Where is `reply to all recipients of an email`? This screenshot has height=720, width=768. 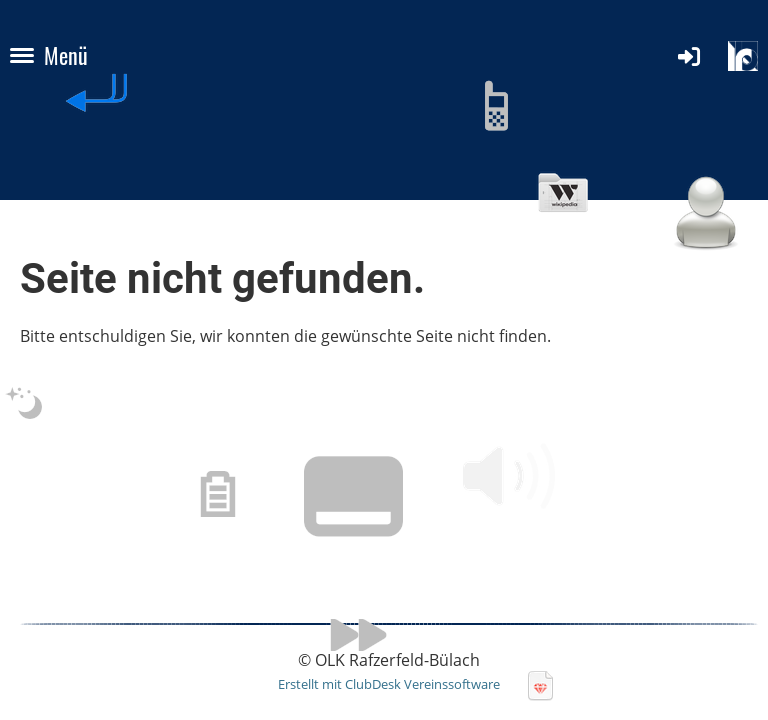 reply to all recipients of an email is located at coordinates (95, 92).